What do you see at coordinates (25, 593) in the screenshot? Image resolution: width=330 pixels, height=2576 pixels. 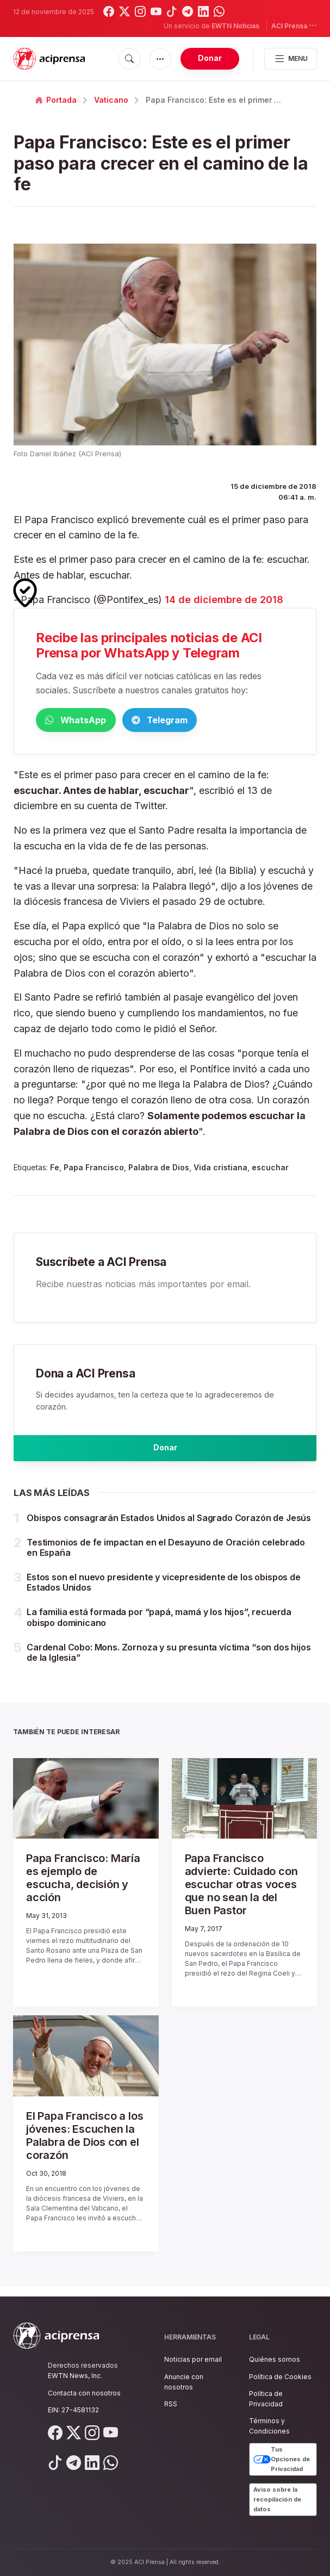 I see `confirmed or verified location` at bounding box center [25, 593].